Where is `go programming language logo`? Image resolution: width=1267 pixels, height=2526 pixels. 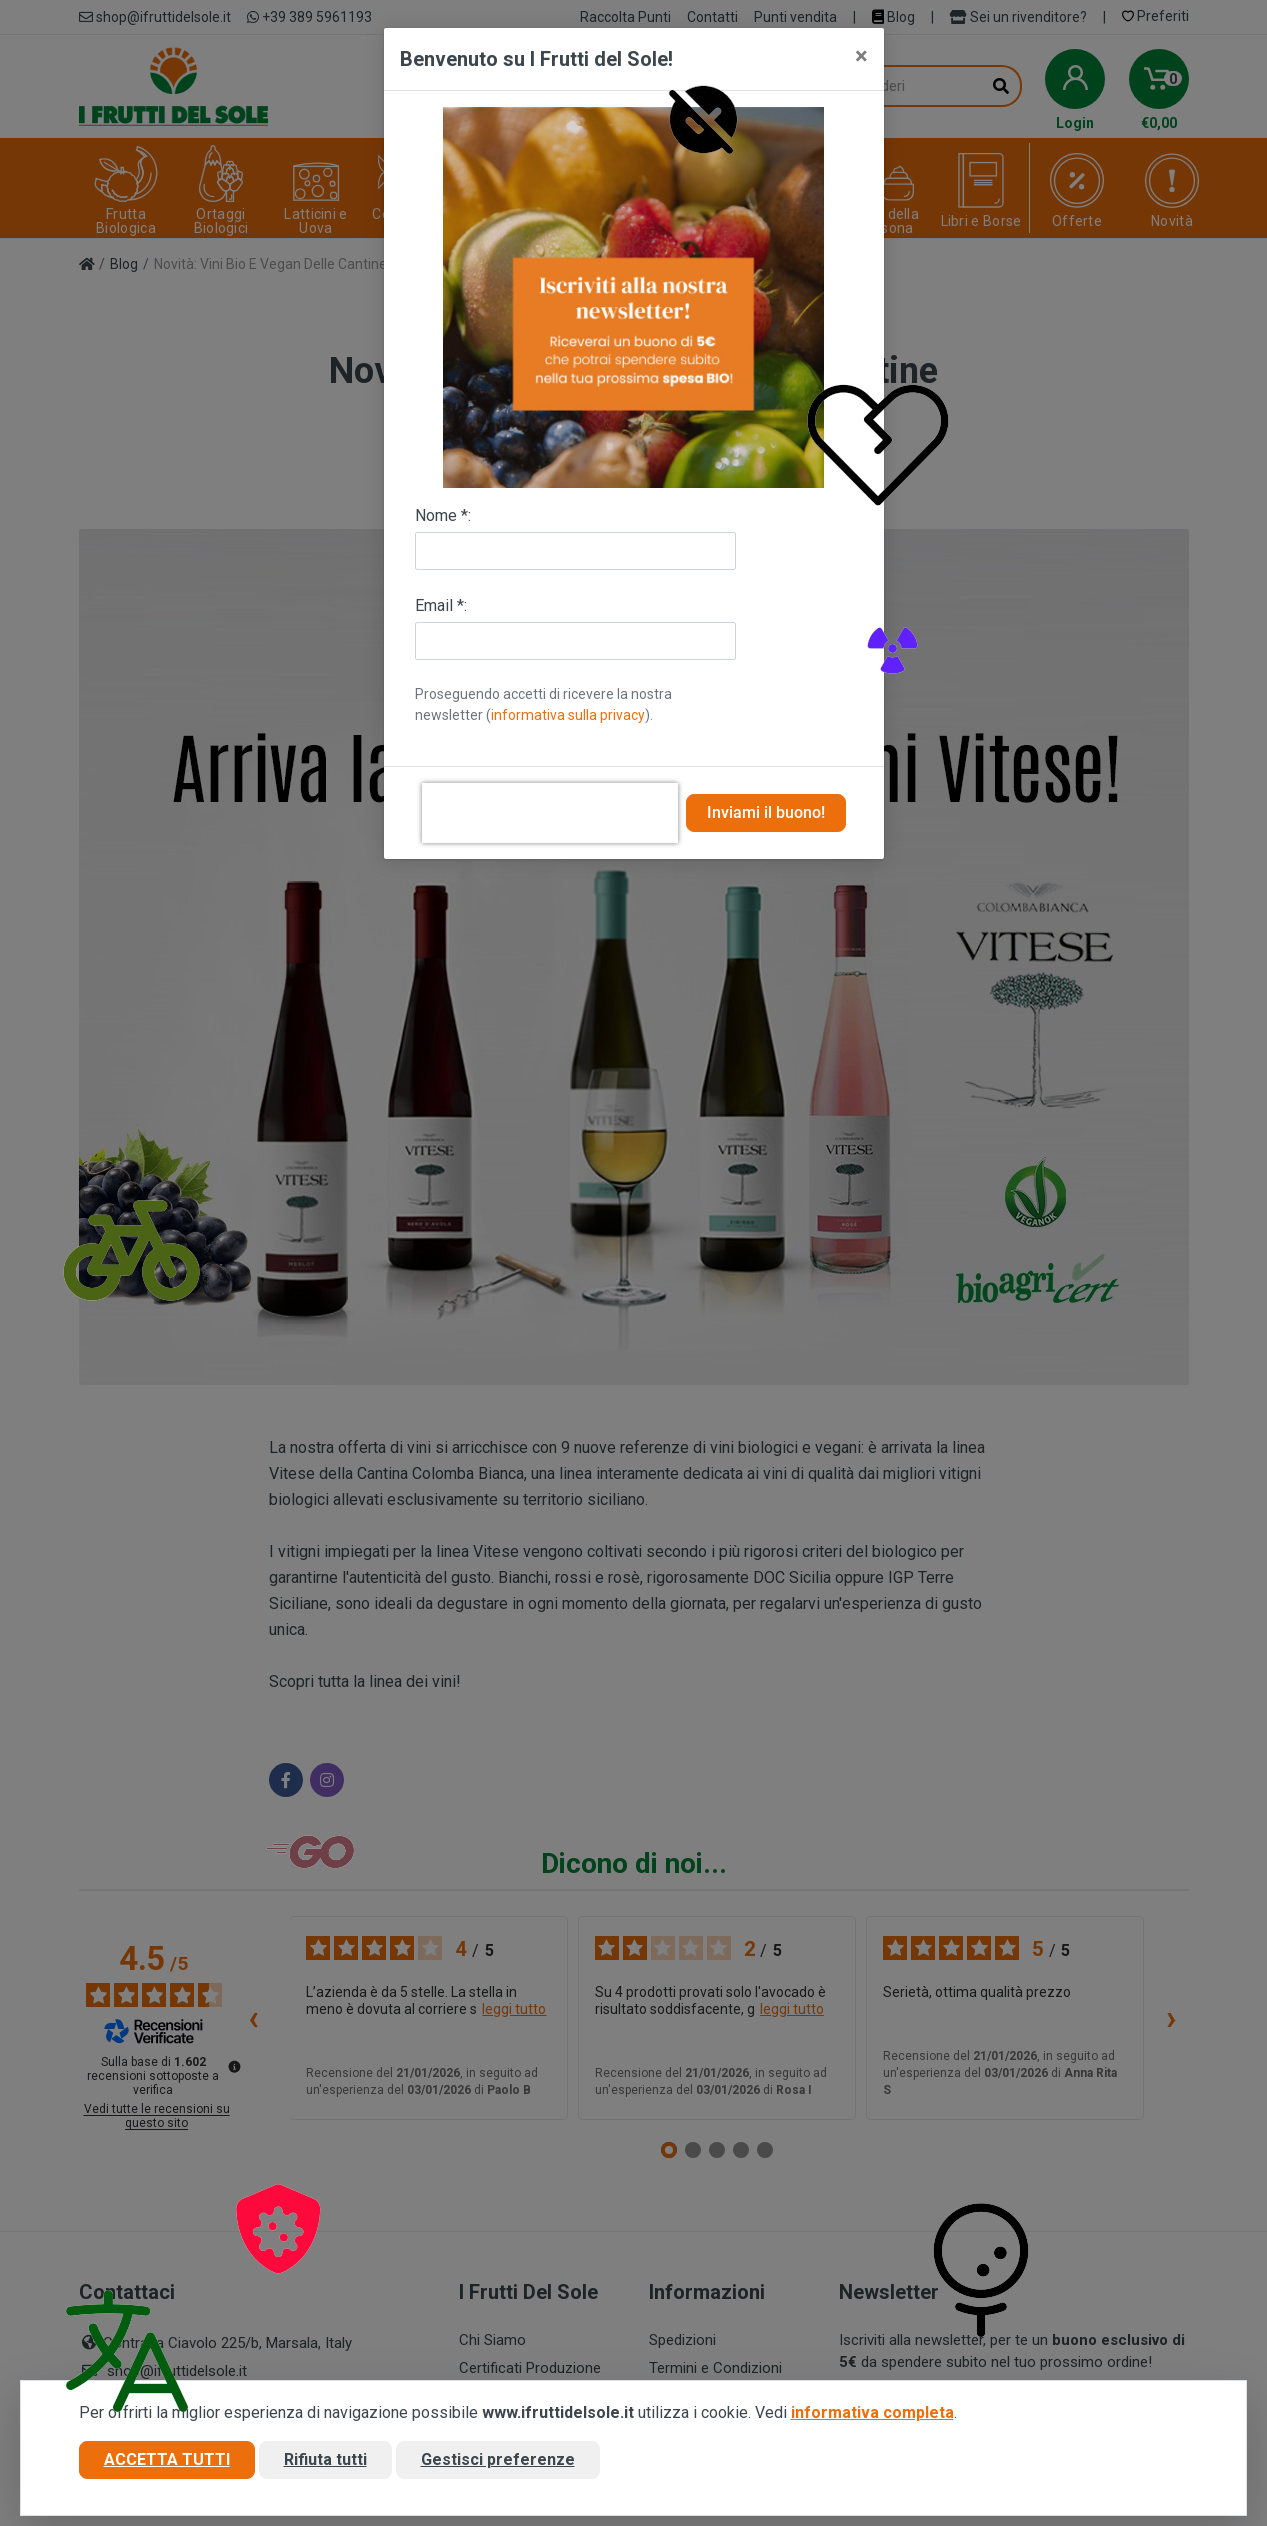
go programming language logo is located at coordinates (310, 1853).